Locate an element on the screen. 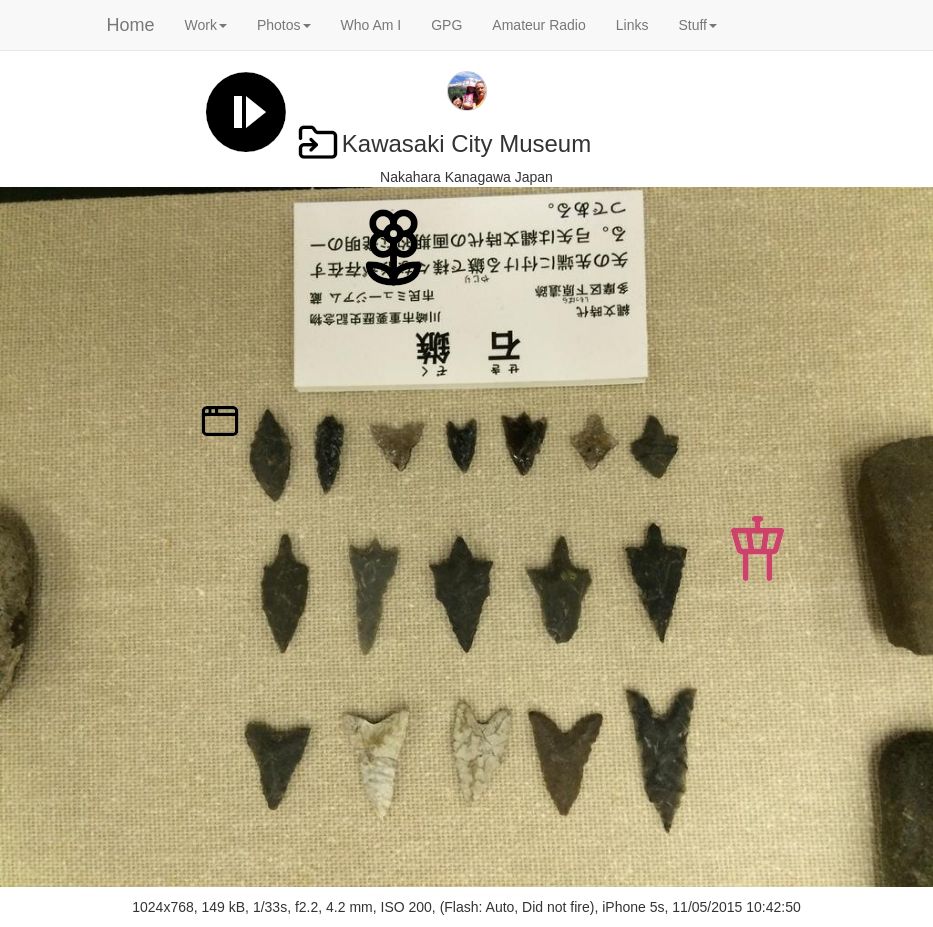  create a symbolic link to this folder is located at coordinates (318, 143).